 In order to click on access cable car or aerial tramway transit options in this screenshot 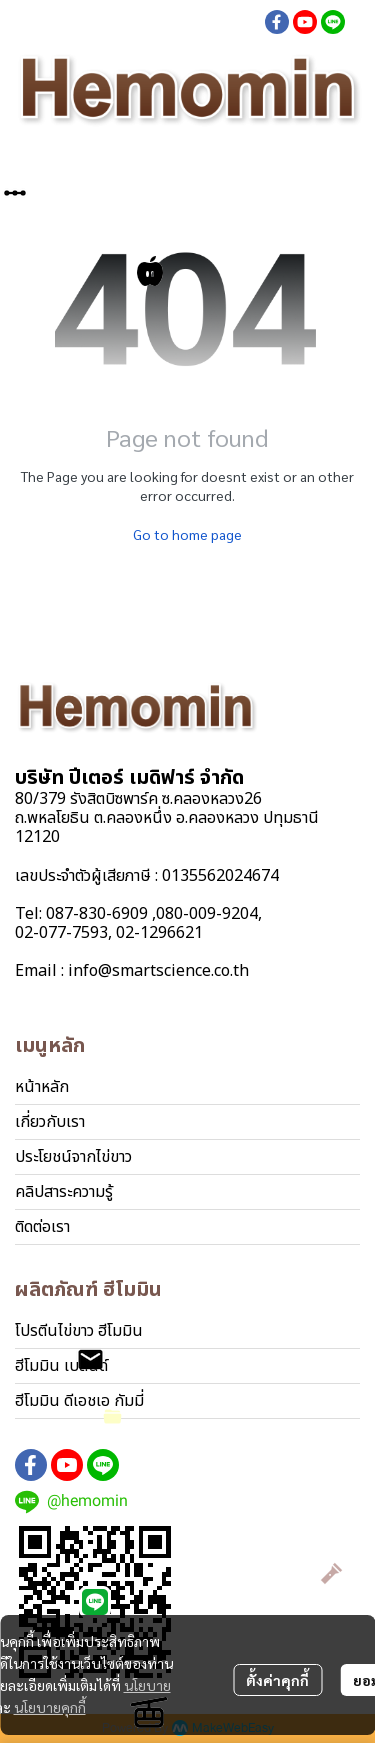, I will do `click(149, 1713)`.